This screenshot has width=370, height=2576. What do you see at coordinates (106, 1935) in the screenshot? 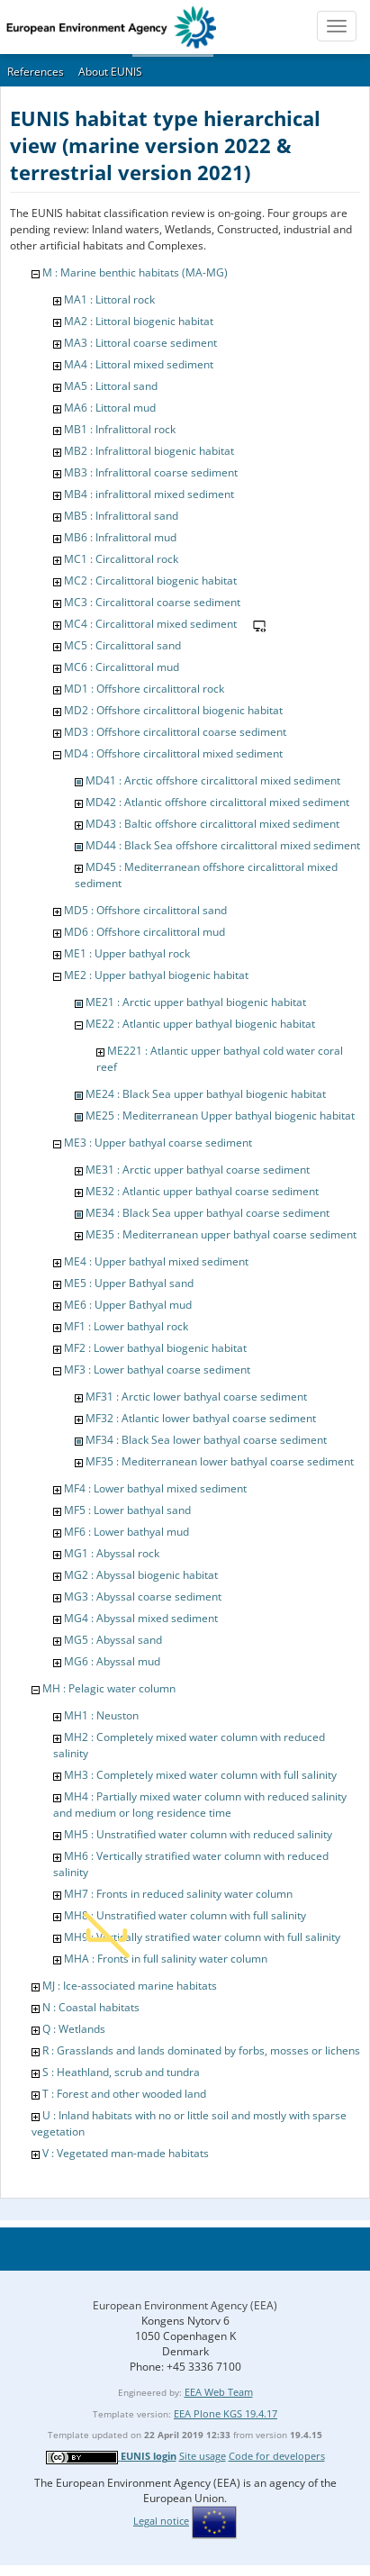
I see `disable spacebar or space key input` at bounding box center [106, 1935].